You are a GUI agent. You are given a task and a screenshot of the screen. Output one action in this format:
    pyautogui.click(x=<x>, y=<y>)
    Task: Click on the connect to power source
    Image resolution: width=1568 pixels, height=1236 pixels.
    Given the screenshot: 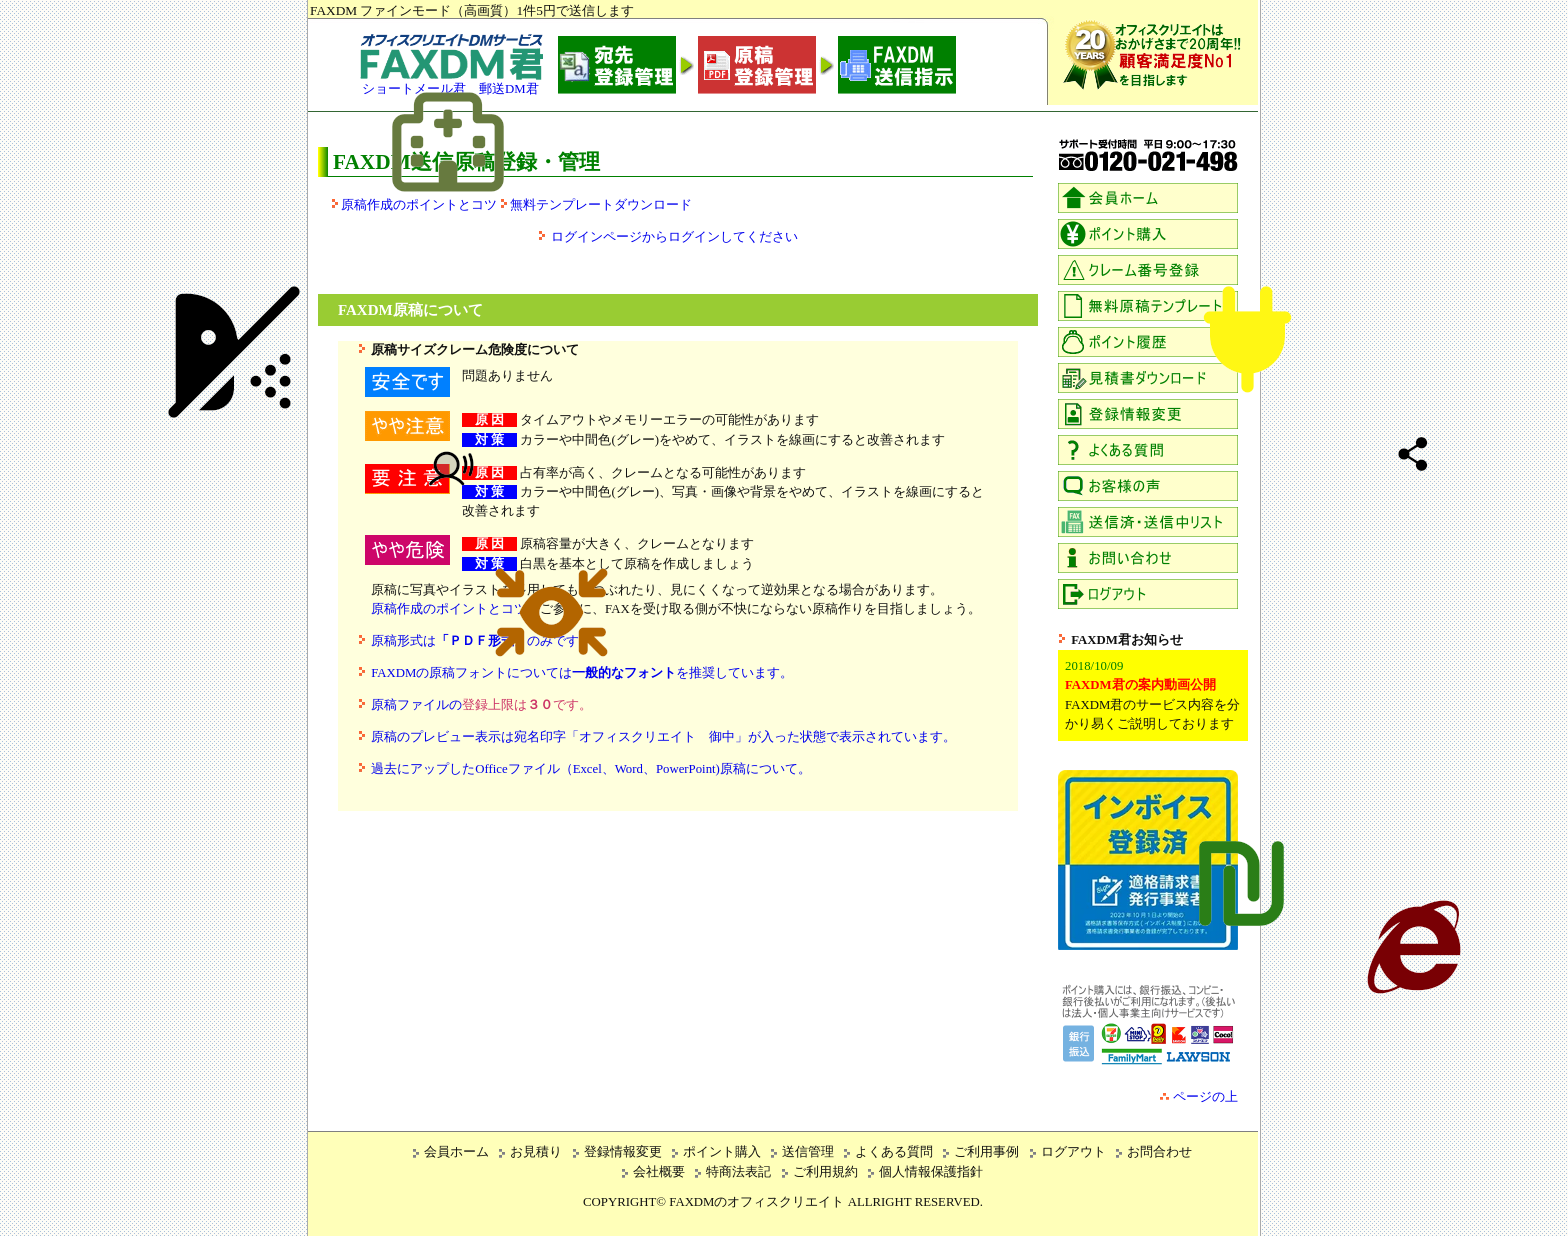 What is the action you would take?
    pyautogui.click(x=1247, y=342)
    